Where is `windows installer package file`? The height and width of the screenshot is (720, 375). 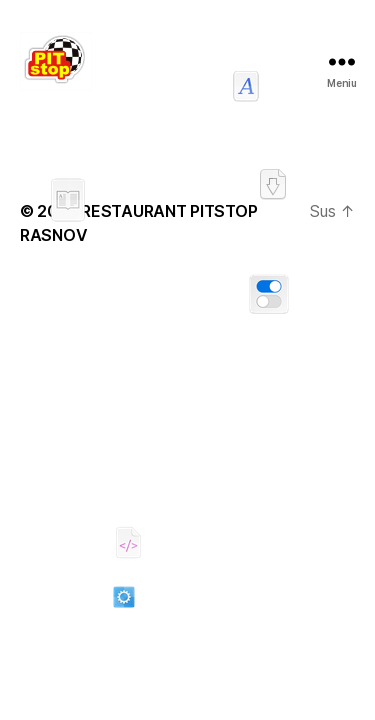 windows installer package file is located at coordinates (124, 597).